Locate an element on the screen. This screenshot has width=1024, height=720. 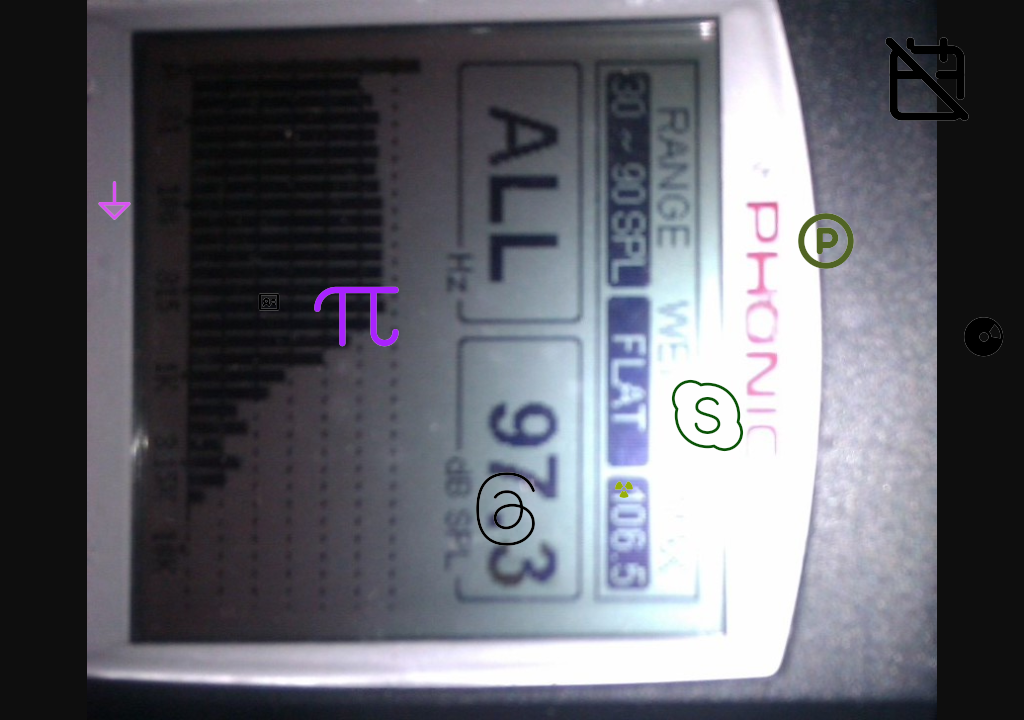
play or access music library is located at coordinates (984, 337).